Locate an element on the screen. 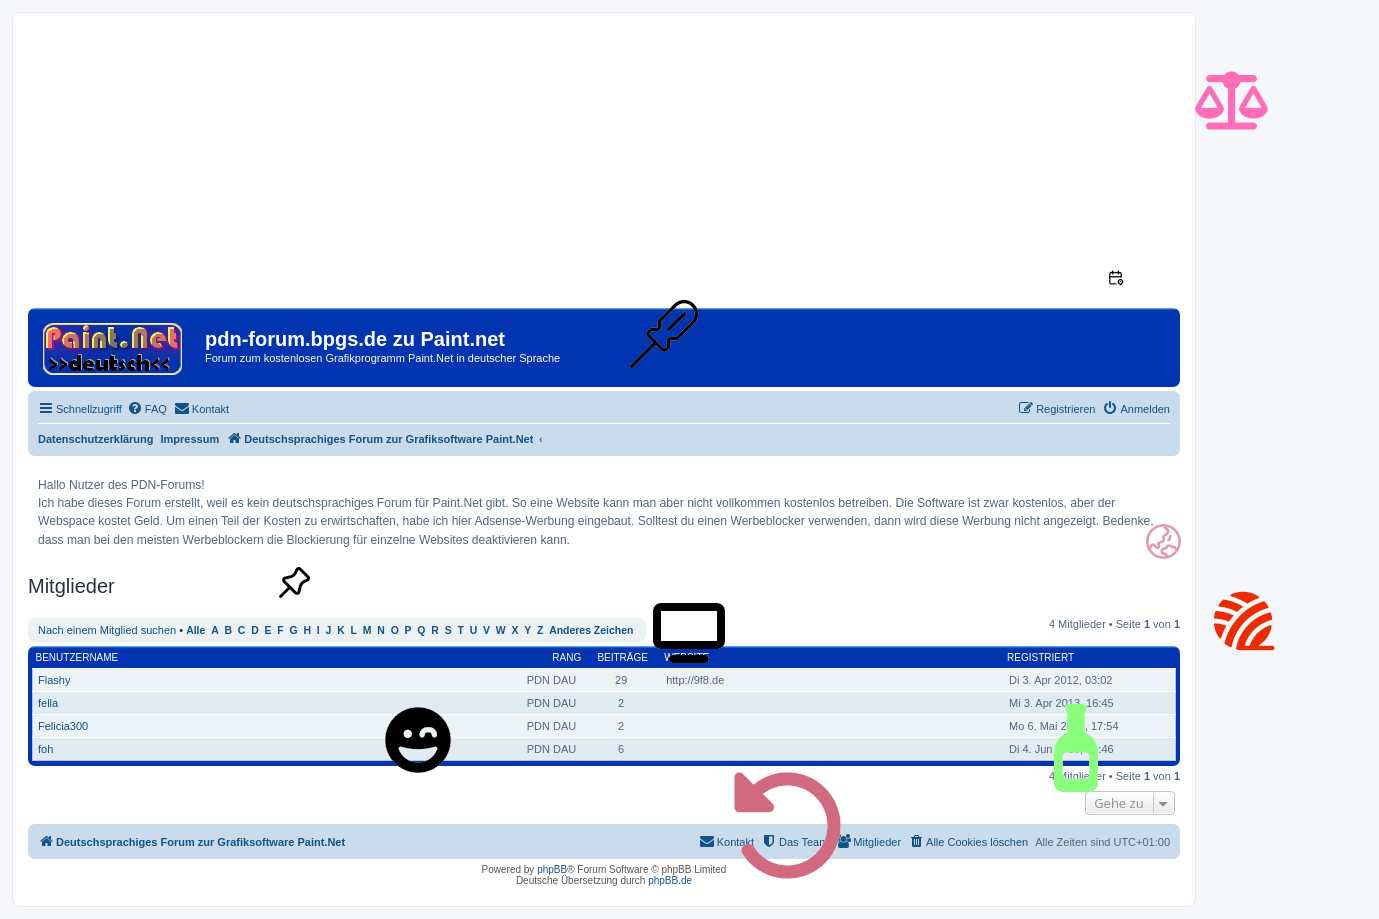 The height and width of the screenshot is (919, 1379). add a playful or winking emoji reaction is located at coordinates (418, 740).